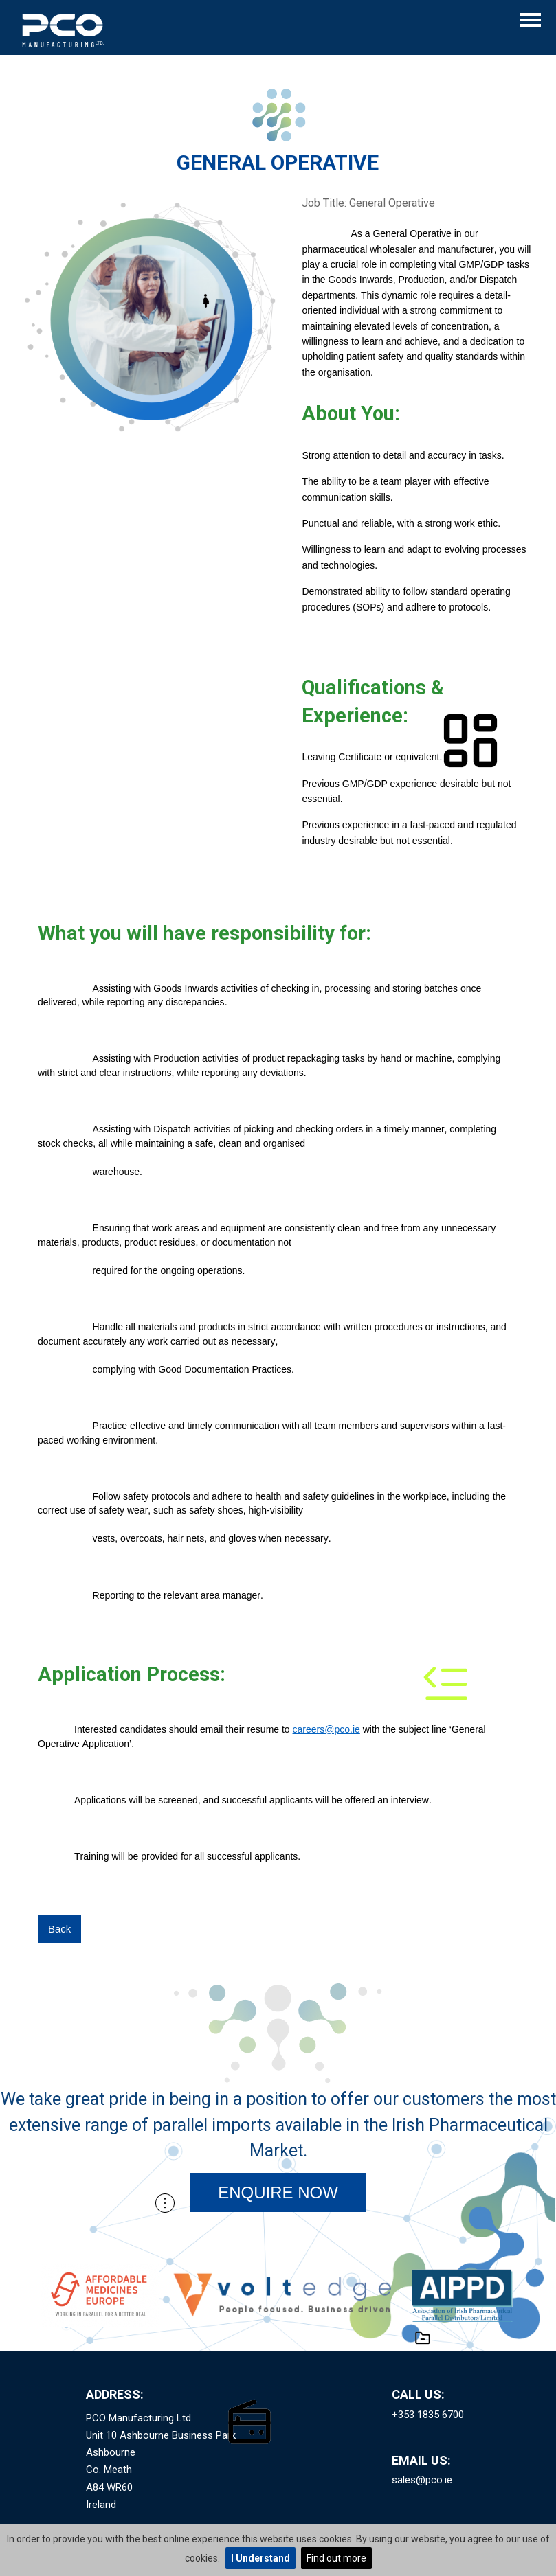  I want to click on access more options or actions, so click(165, 2203).